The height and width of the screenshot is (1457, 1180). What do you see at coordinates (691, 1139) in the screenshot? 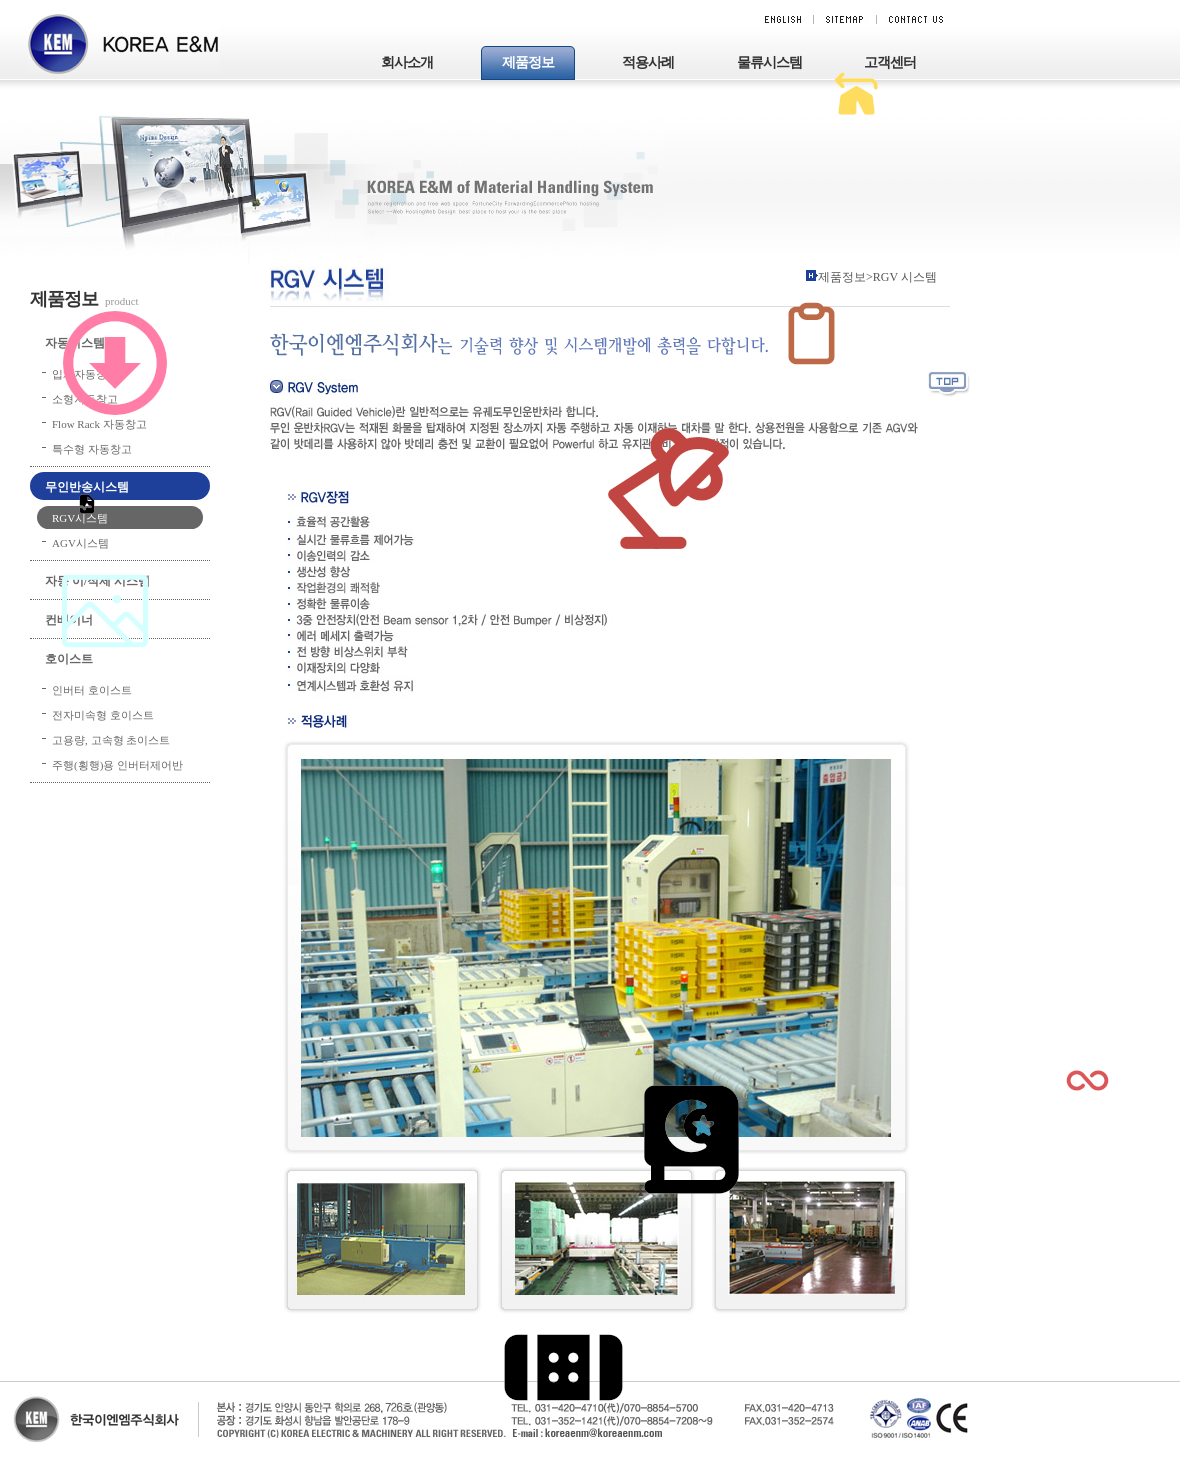
I see `access quran or islamic religious text` at bounding box center [691, 1139].